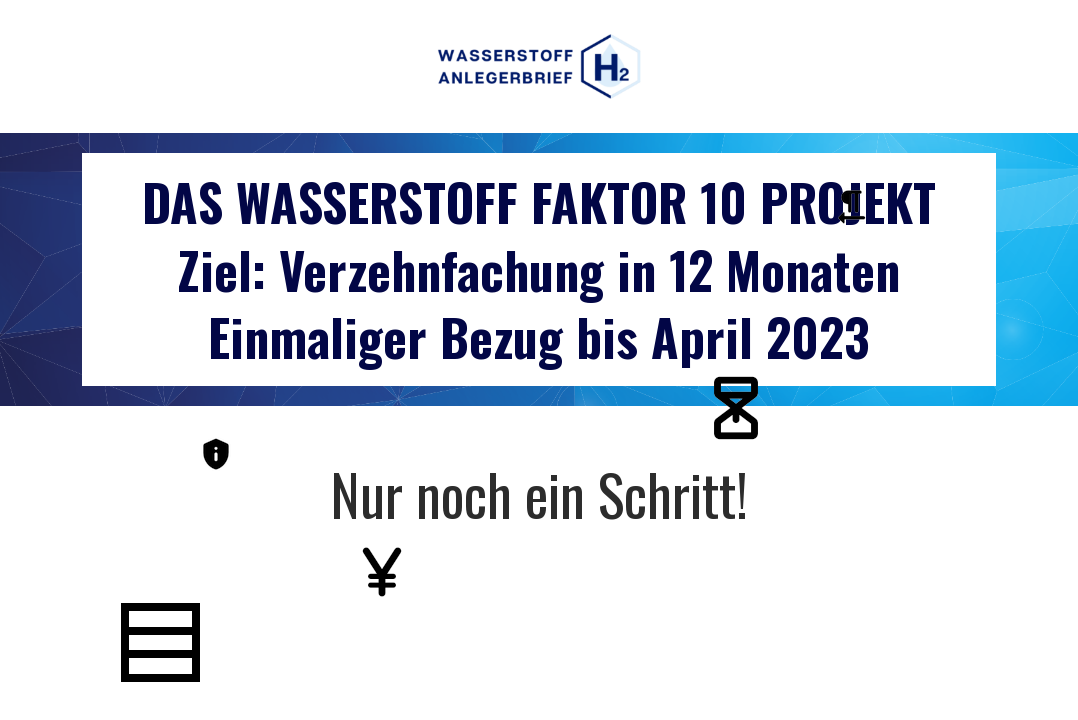 The image size is (1078, 720). Describe the element at coordinates (160, 642) in the screenshot. I see `view data in table row format` at that location.